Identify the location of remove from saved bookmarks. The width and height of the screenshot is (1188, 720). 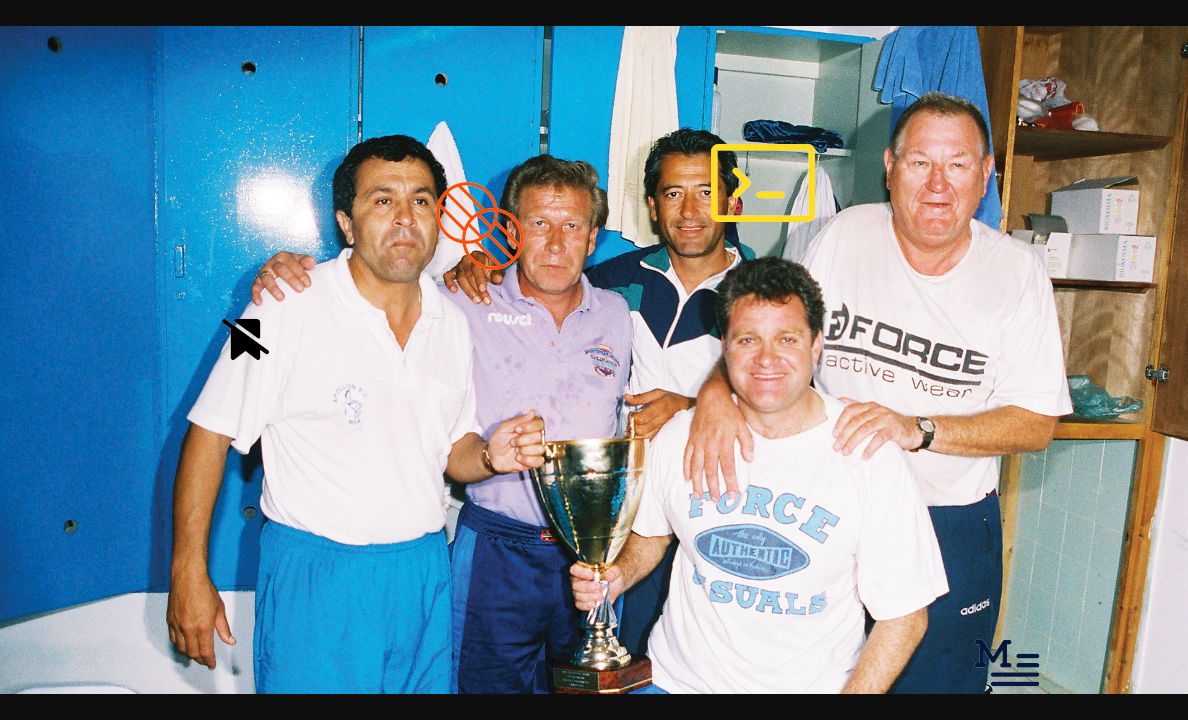
(245, 339).